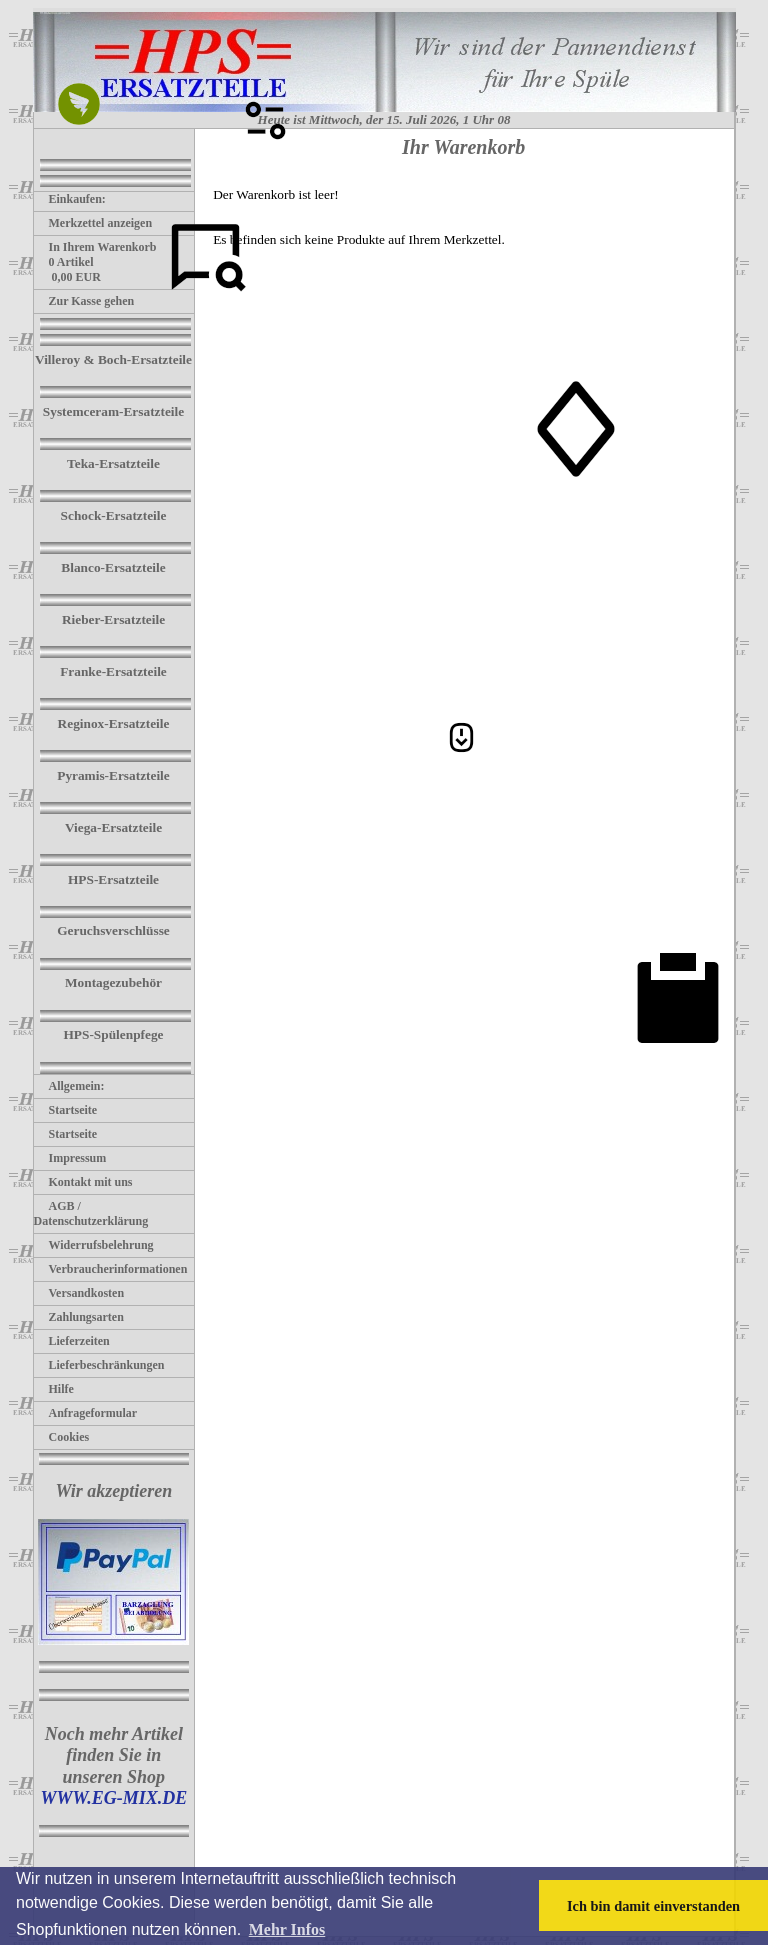 The height and width of the screenshot is (1945, 768). I want to click on search through chat messages, so click(205, 254).